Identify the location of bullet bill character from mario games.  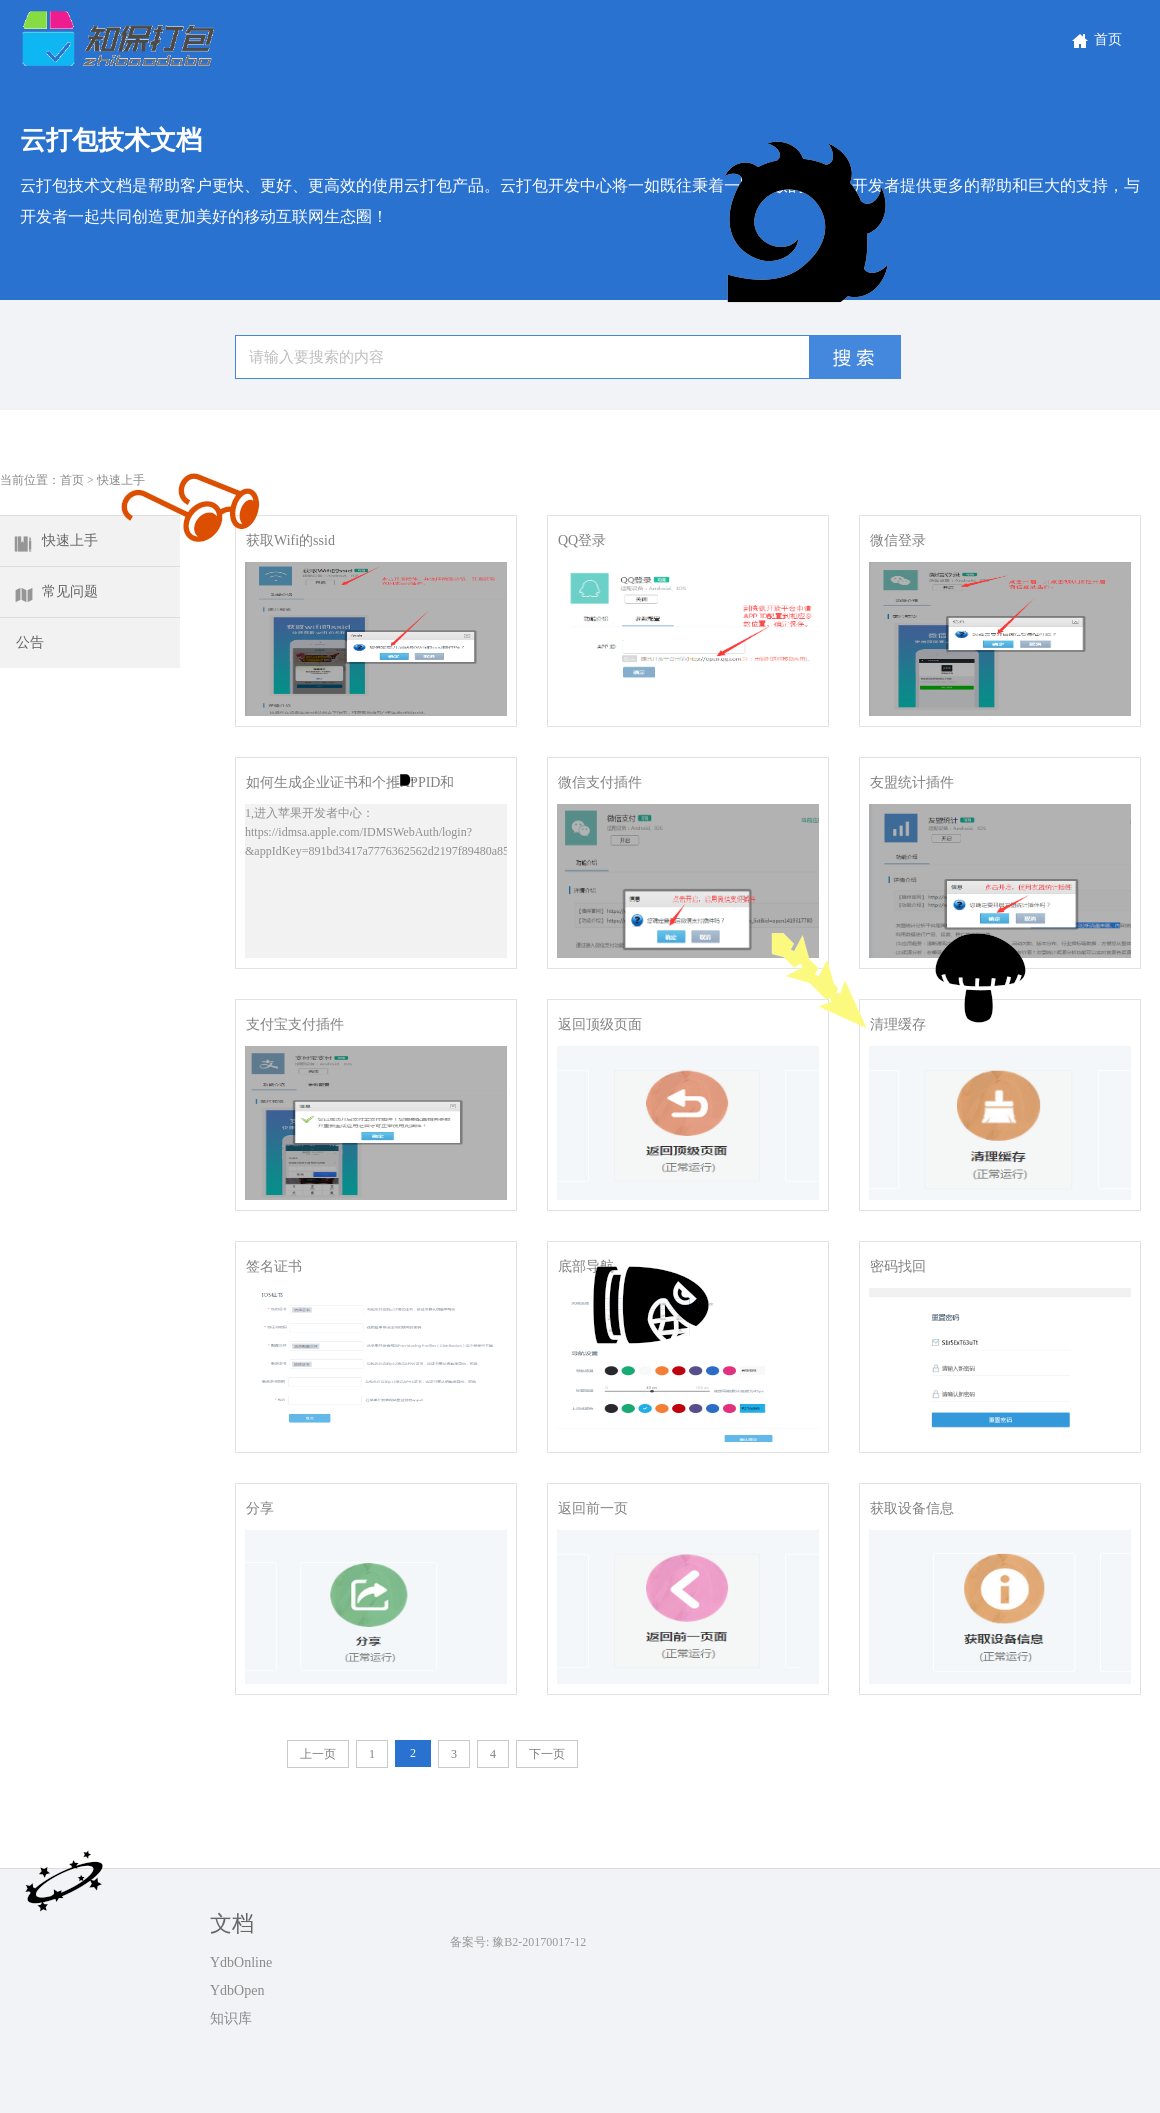
(651, 1305).